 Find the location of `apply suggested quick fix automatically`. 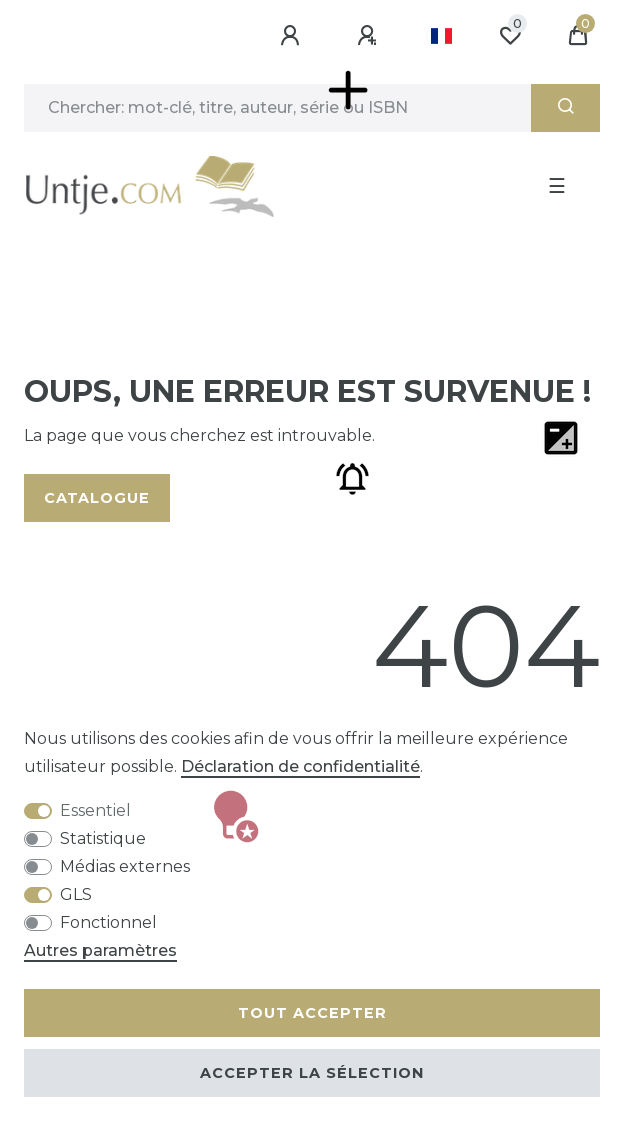

apply suggested quick fix automatically is located at coordinates (232, 816).